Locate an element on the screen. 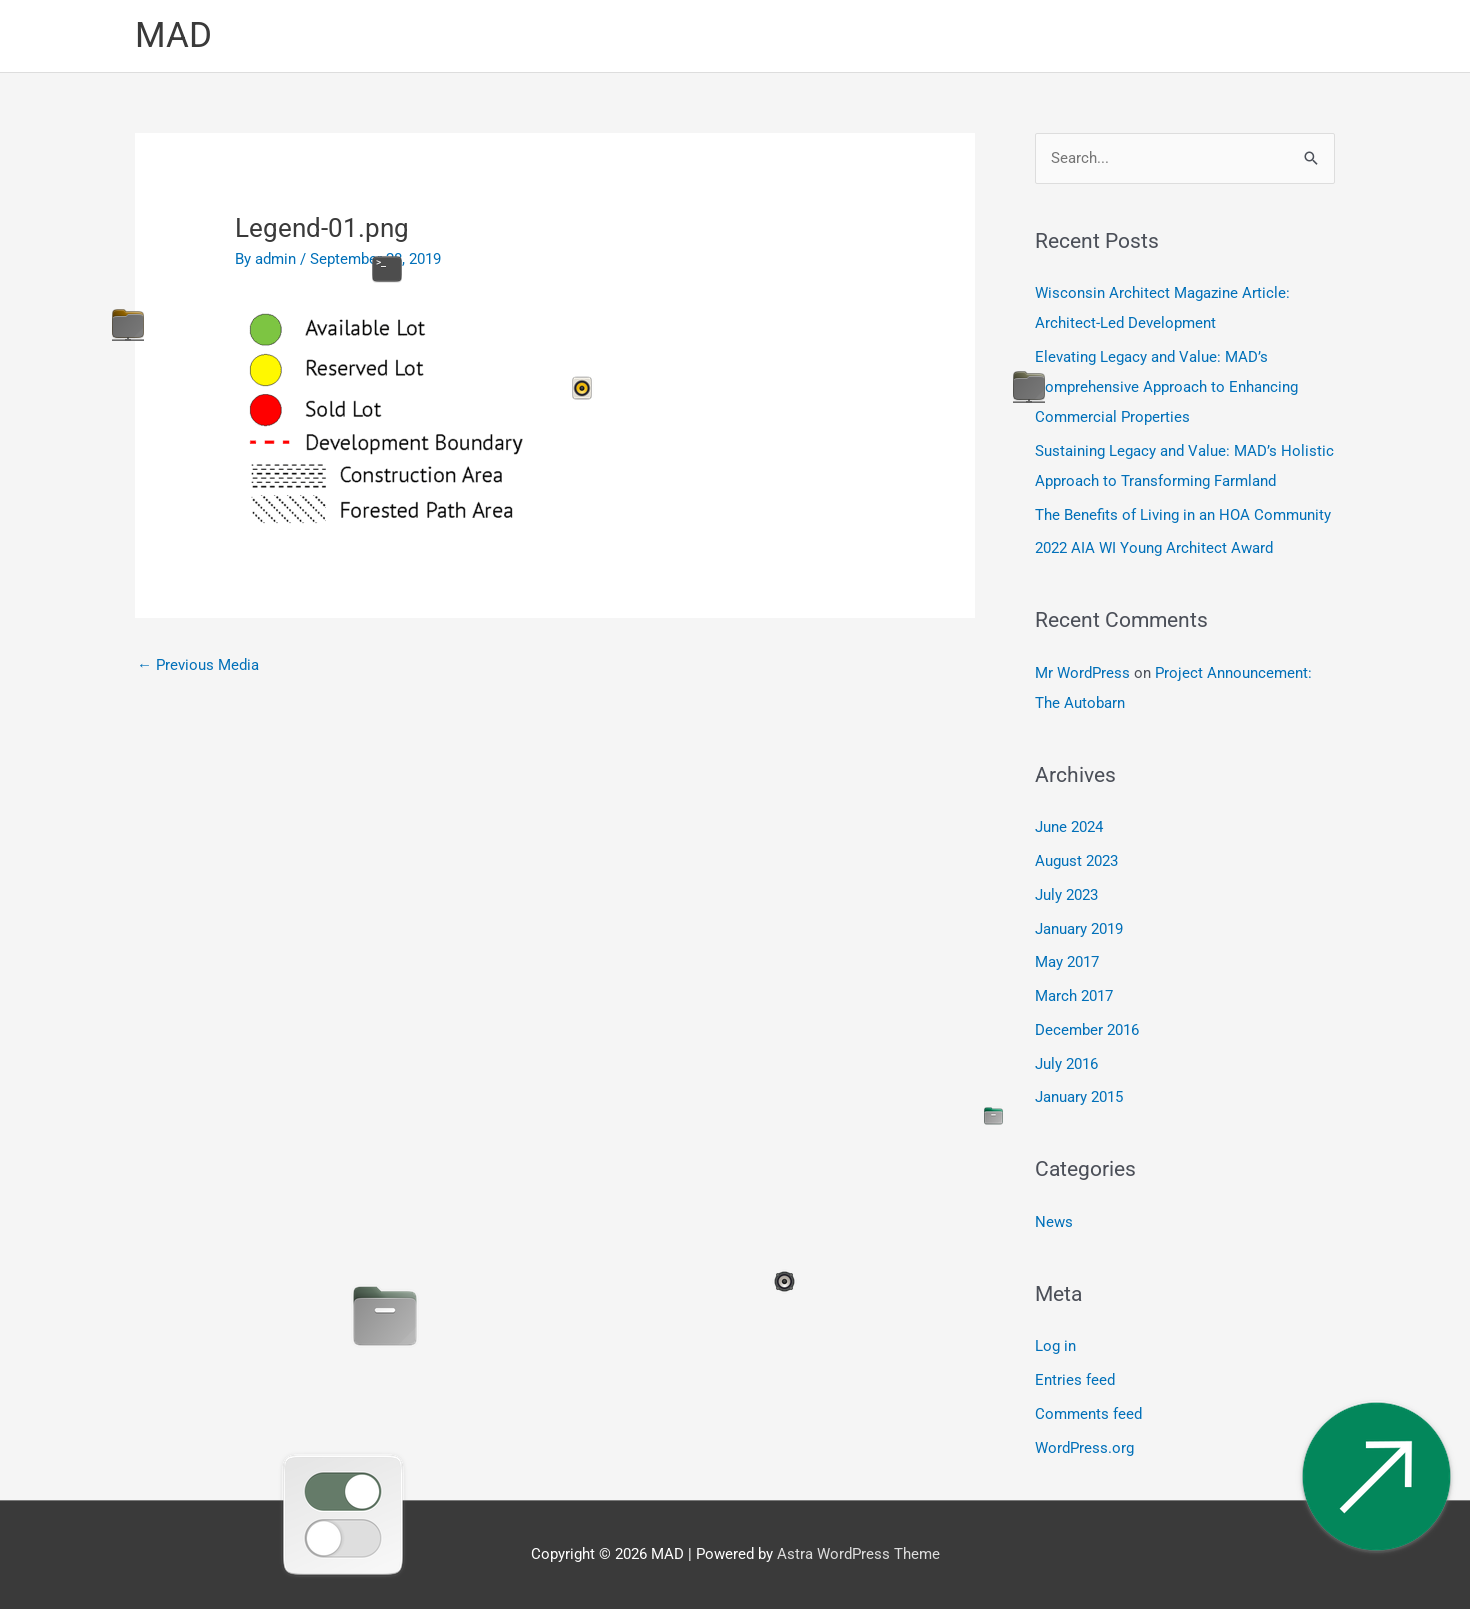  open system settings or preferences is located at coordinates (343, 1515).